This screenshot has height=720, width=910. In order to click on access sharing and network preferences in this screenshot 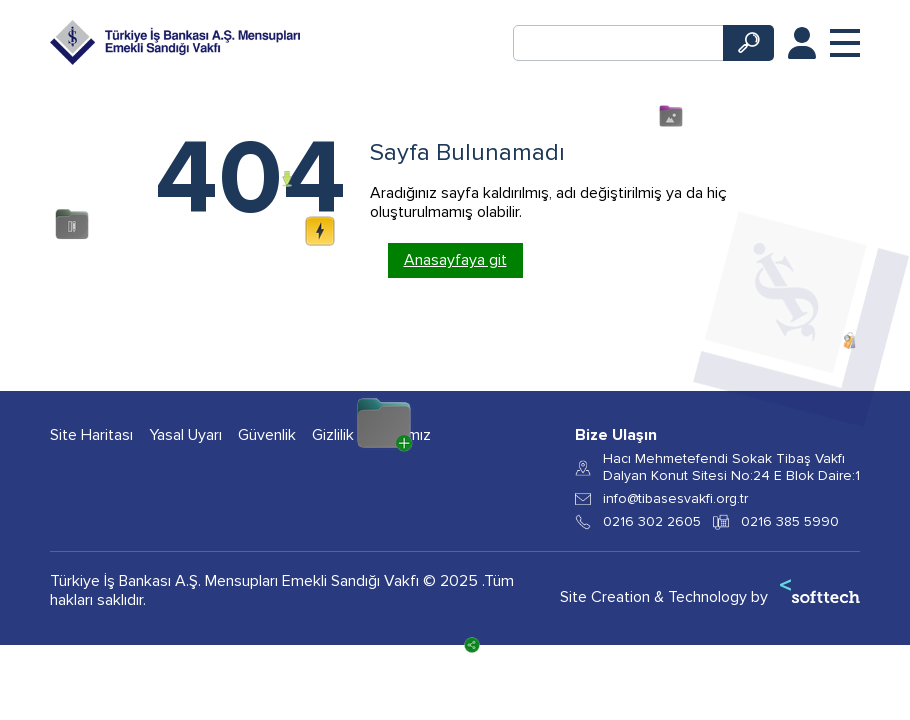, I will do `click(472, 645)`.